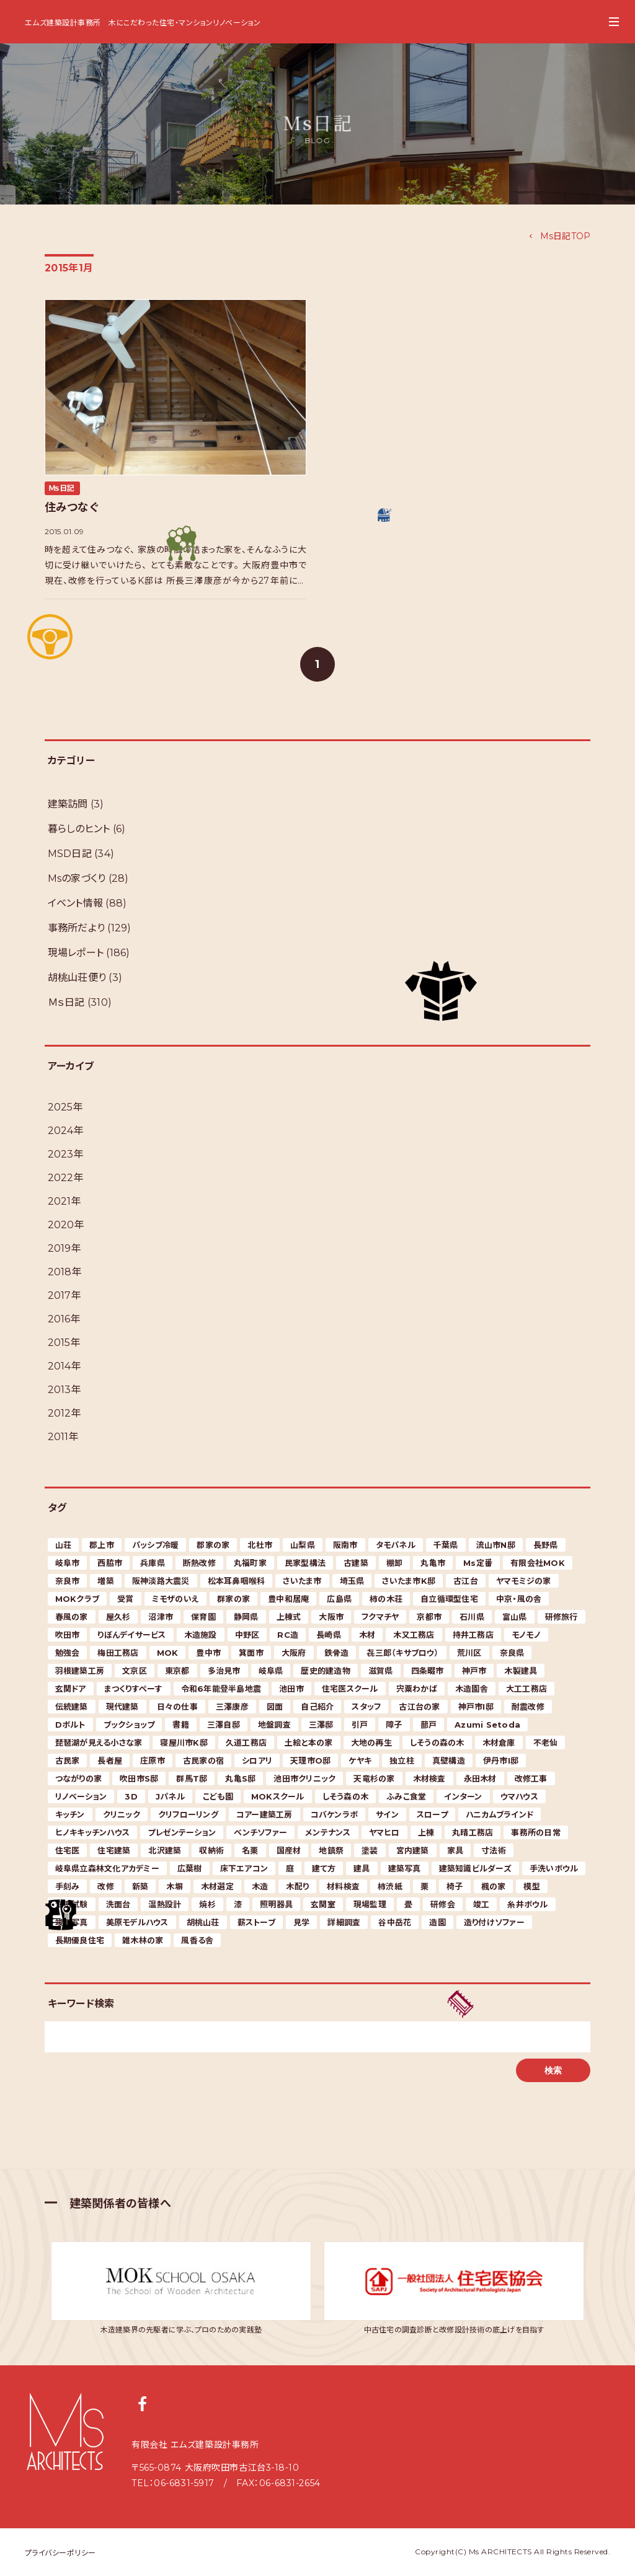  What do you see at coordinates (61, 1915) in the screenshot?
I see `represents a puzzle or matching game mechanic` at bounding box center [61, 1915].